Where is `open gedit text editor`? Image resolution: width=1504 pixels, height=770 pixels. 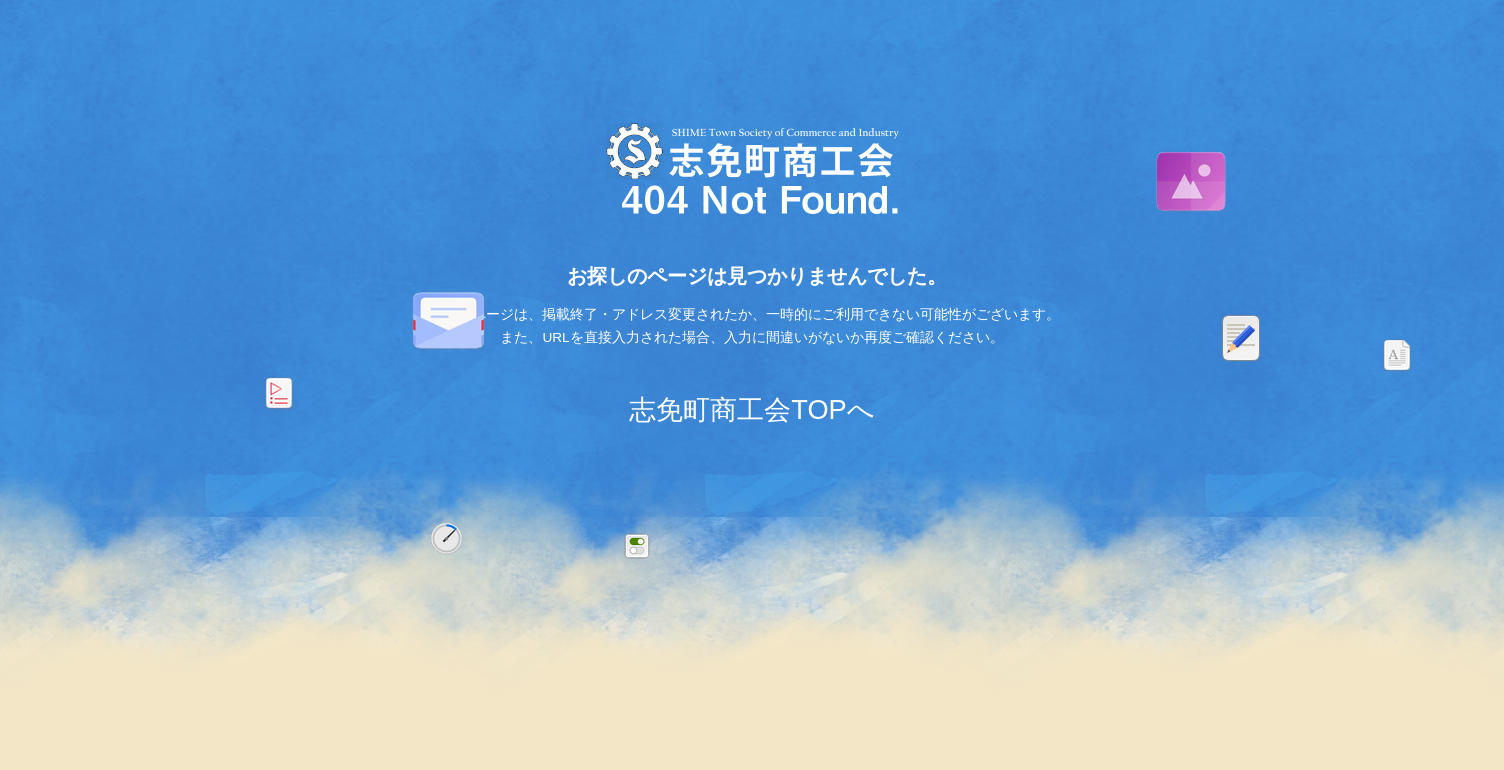
open gedit text editor is located at coordinates (1241, 338).